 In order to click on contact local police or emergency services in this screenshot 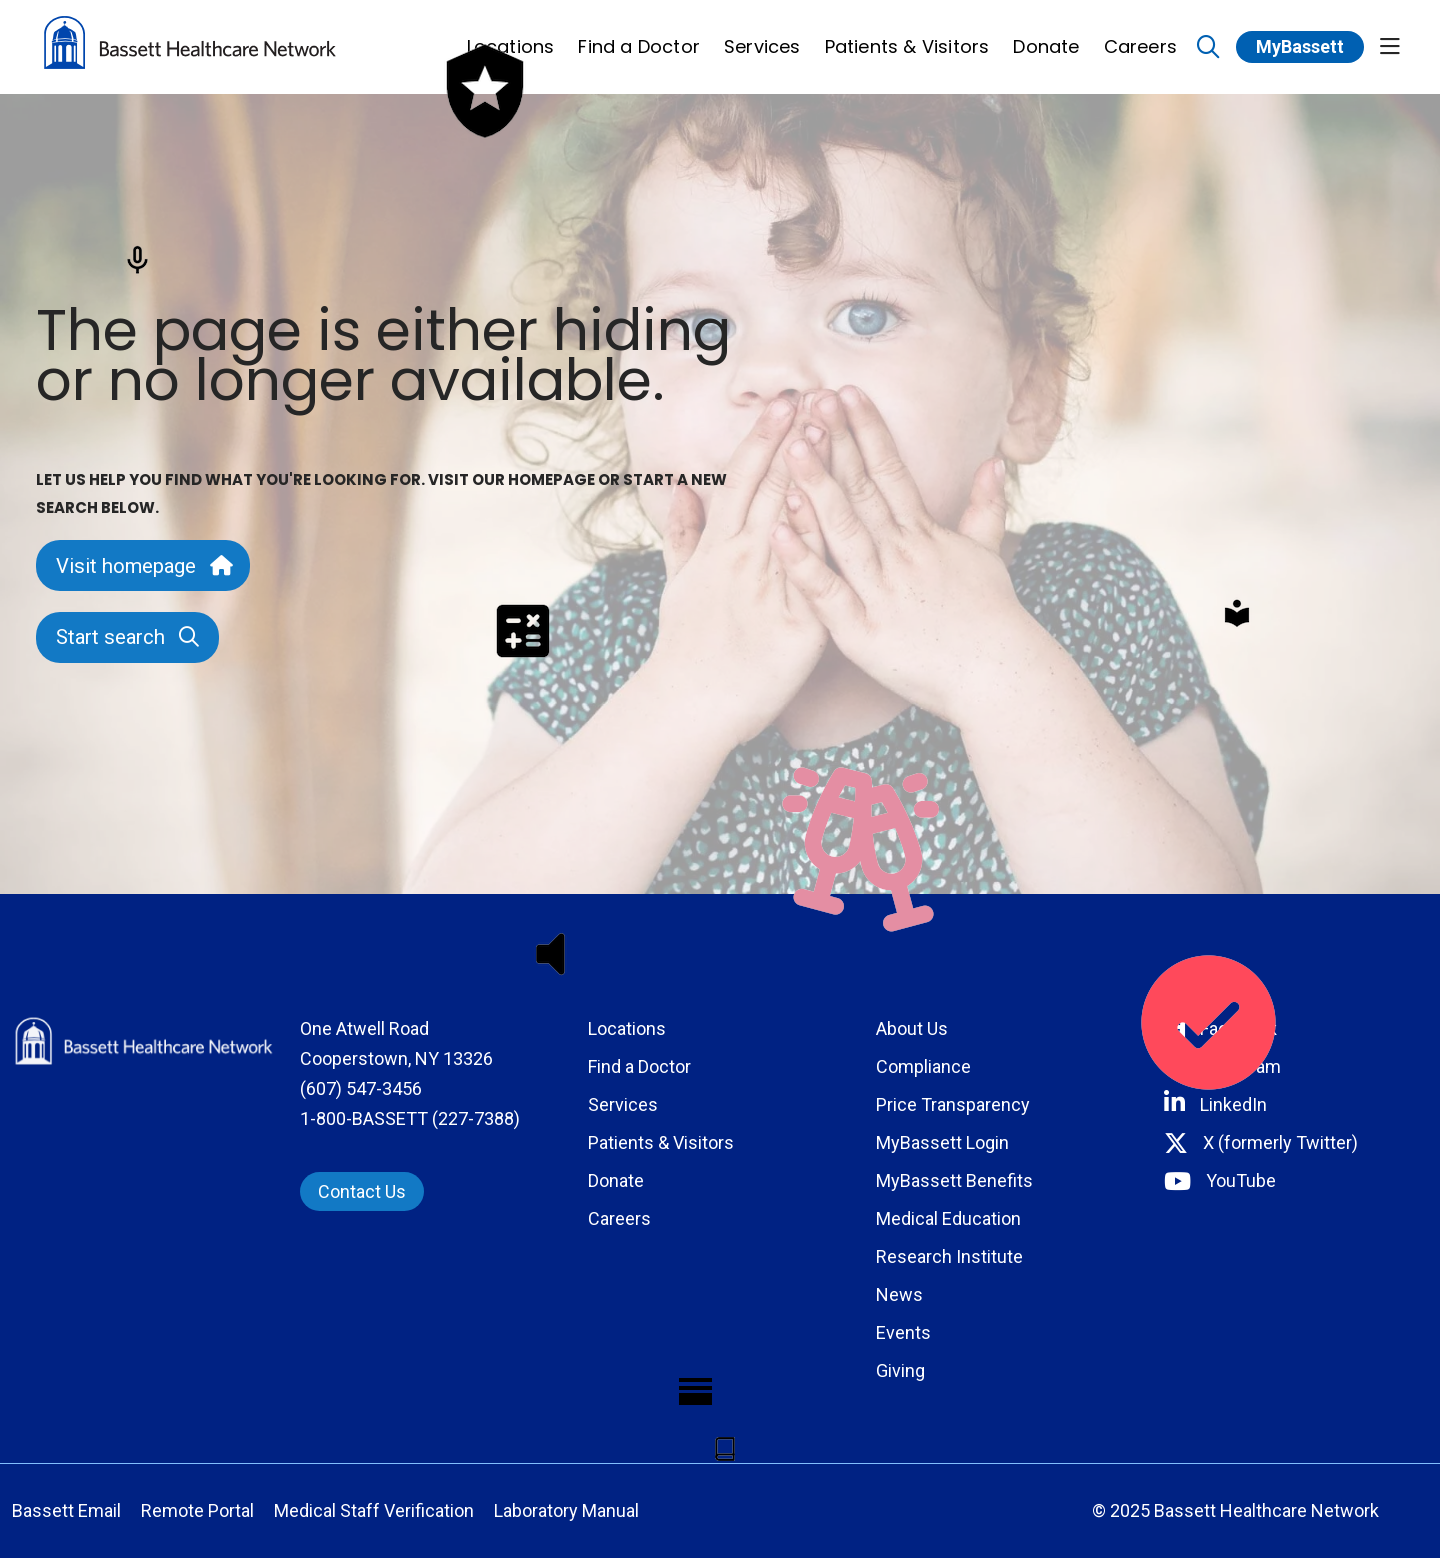, I will do `click(485, 91)`.